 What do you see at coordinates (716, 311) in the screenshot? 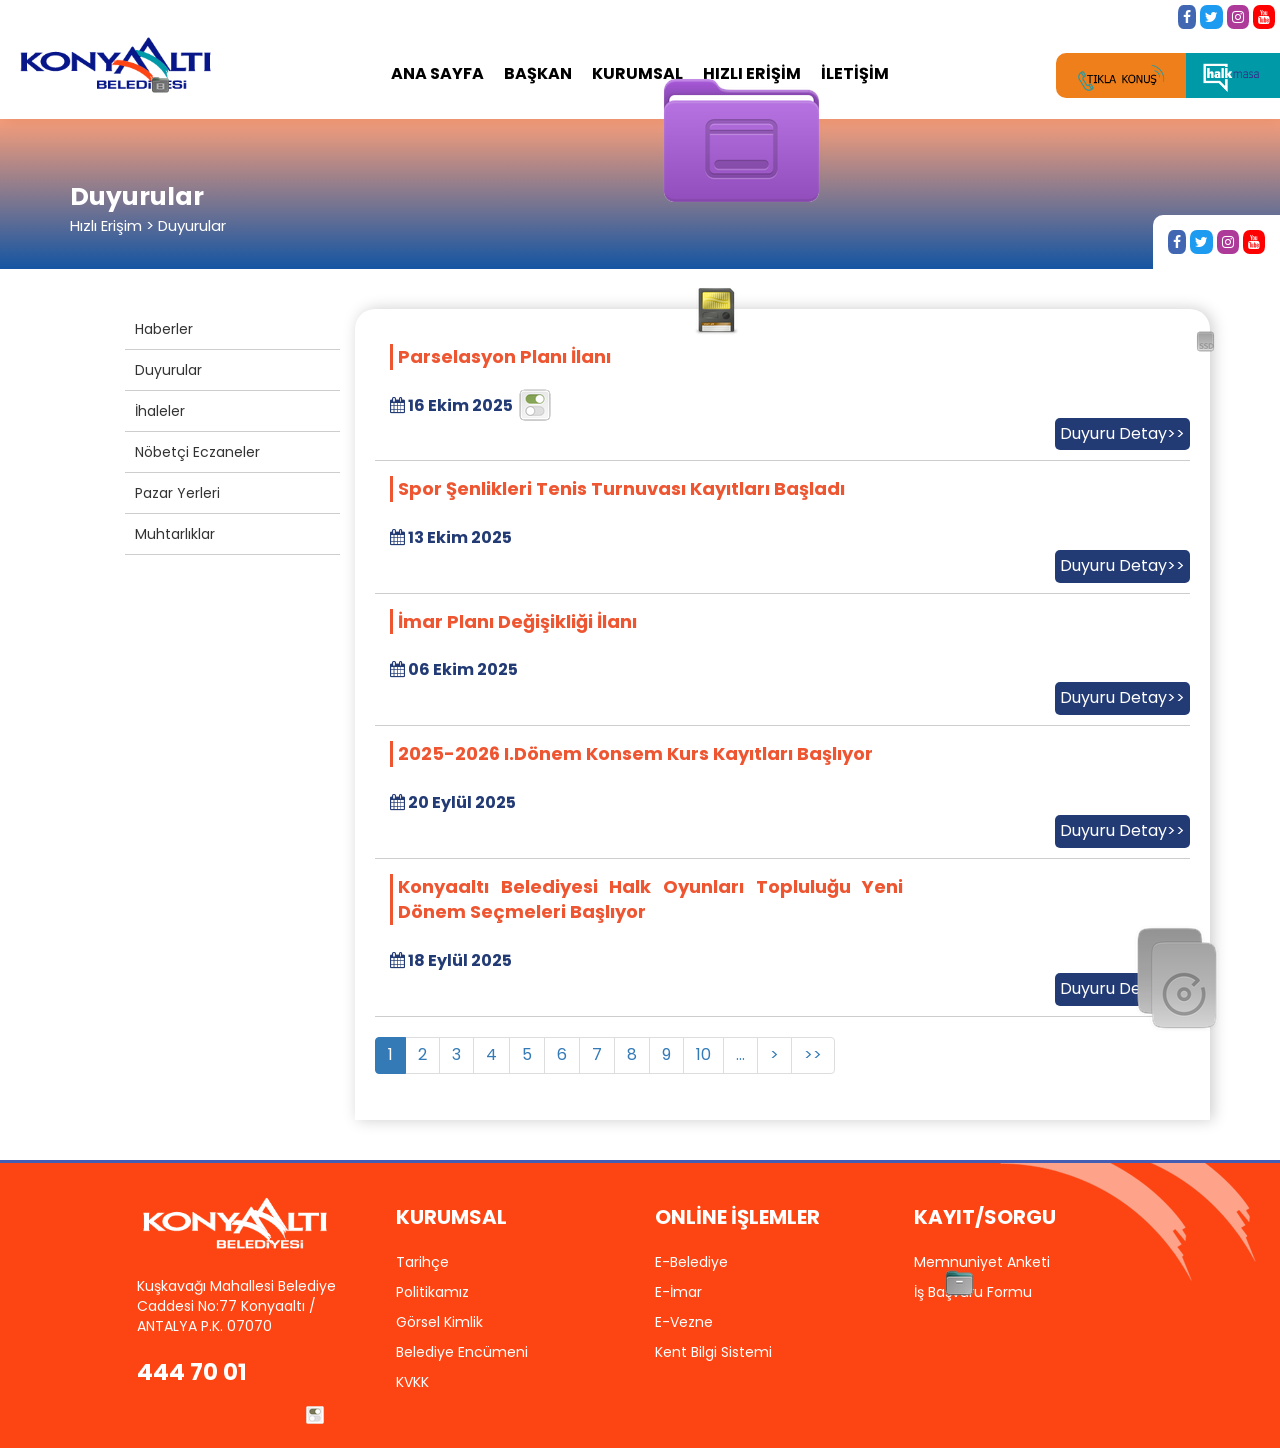
I see `access removable flash storage device` at bounding box center [716, 311].